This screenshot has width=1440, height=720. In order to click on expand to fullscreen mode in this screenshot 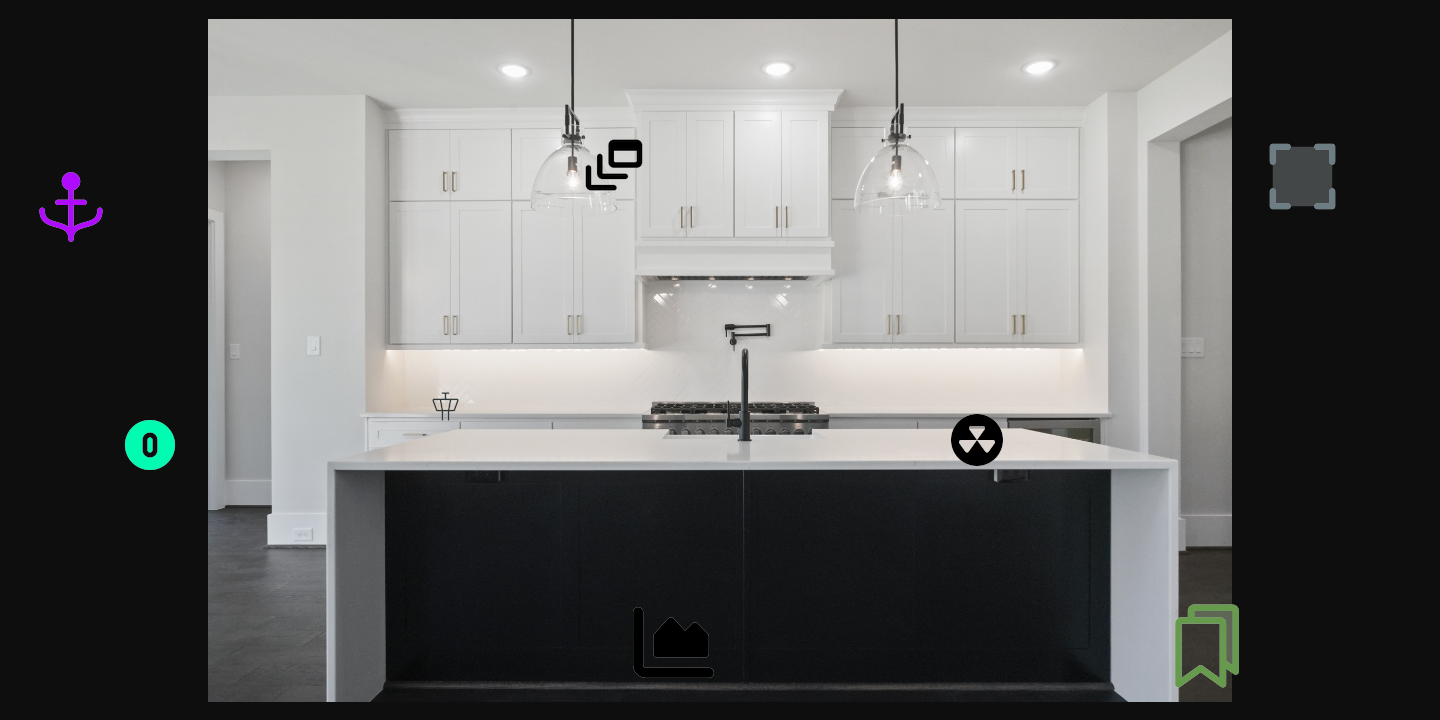, I will do `click(1302, 176)`.